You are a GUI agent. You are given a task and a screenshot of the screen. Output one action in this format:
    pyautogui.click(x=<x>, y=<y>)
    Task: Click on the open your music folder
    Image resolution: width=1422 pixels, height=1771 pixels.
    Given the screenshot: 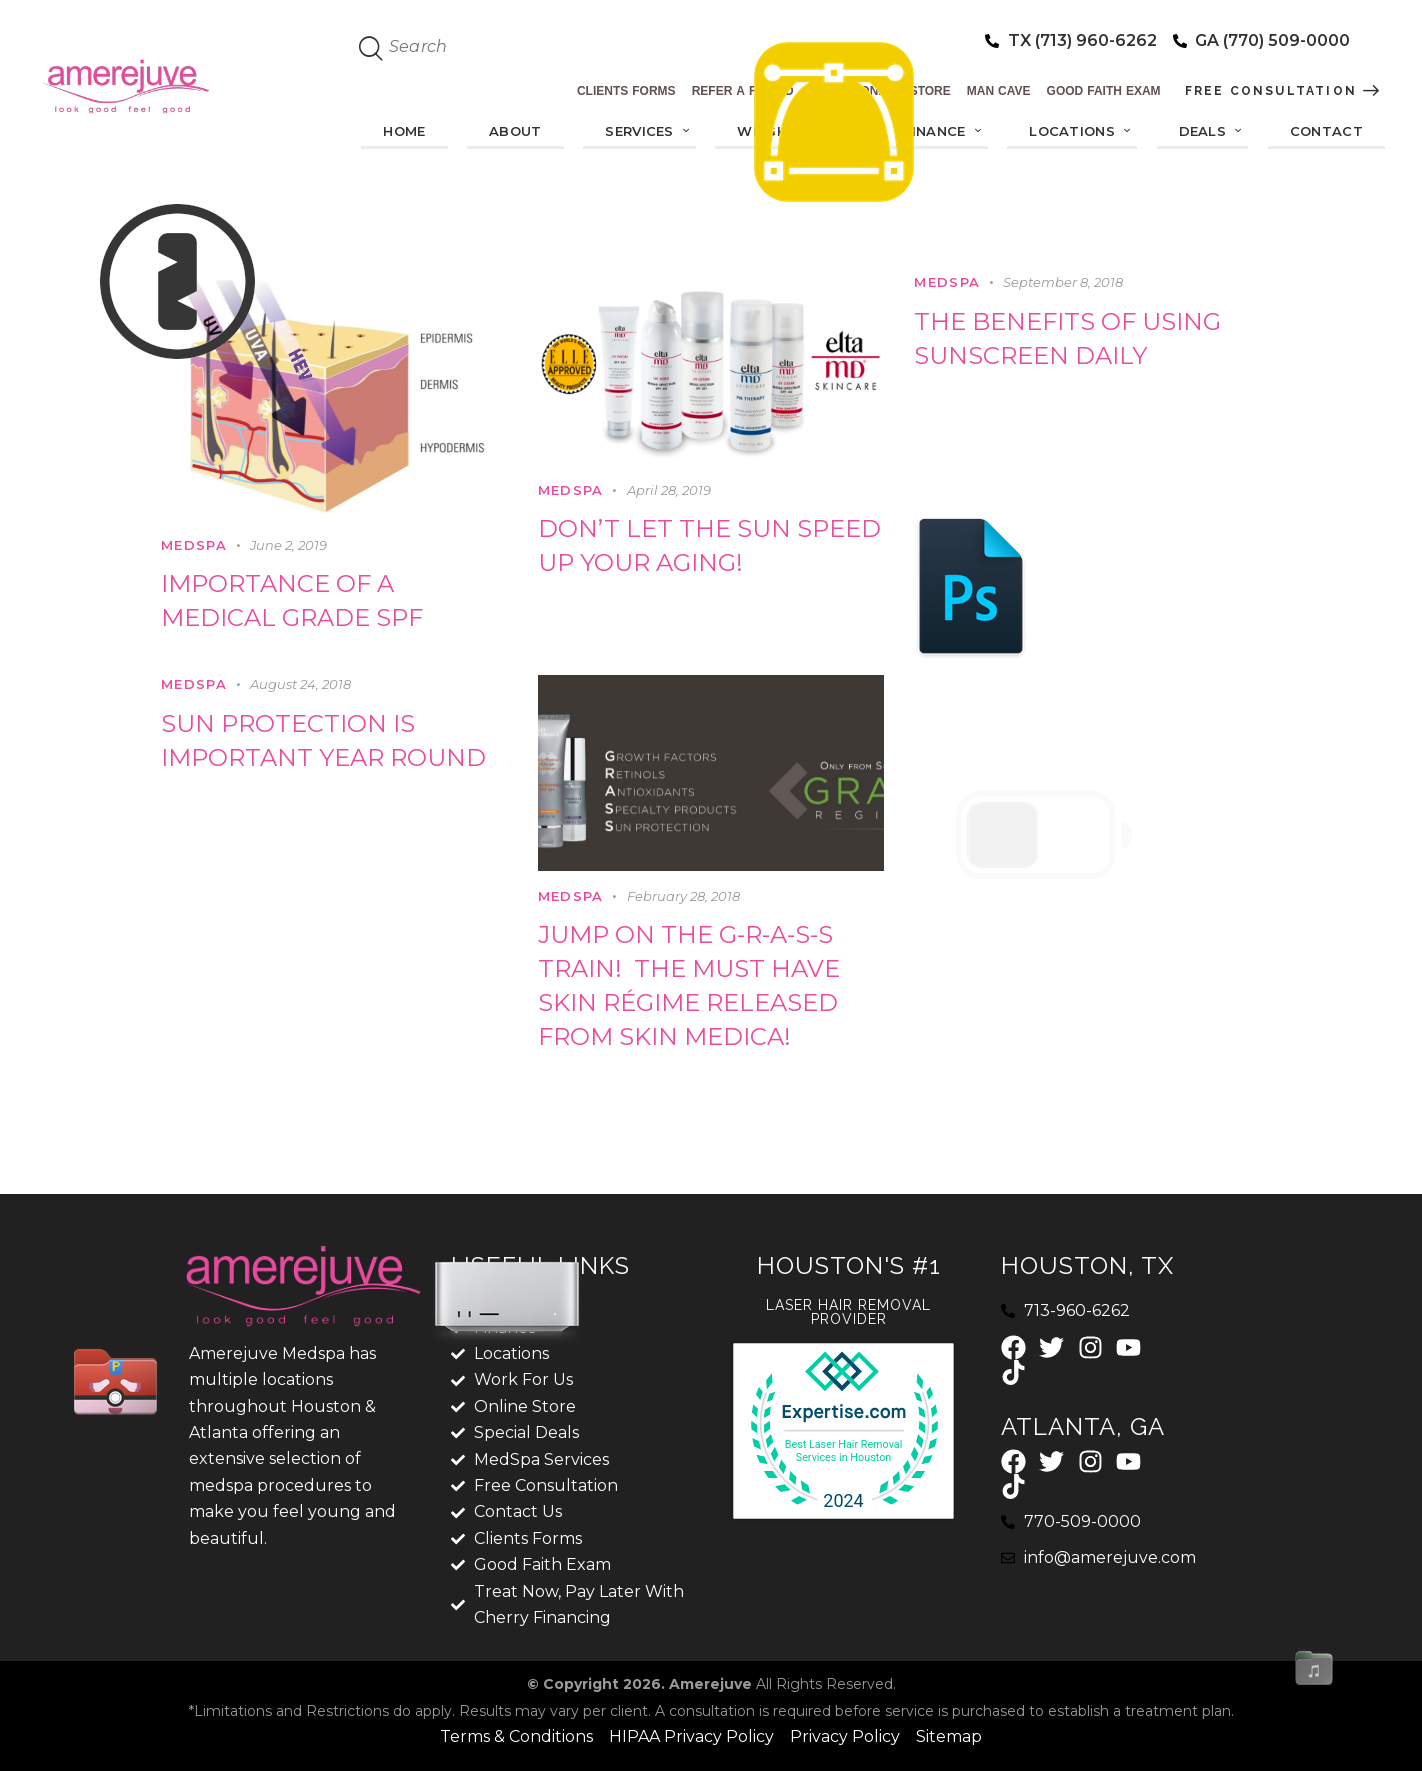 What is the action you would take?
    pyautogui.click(x=1314, y=1668)
    